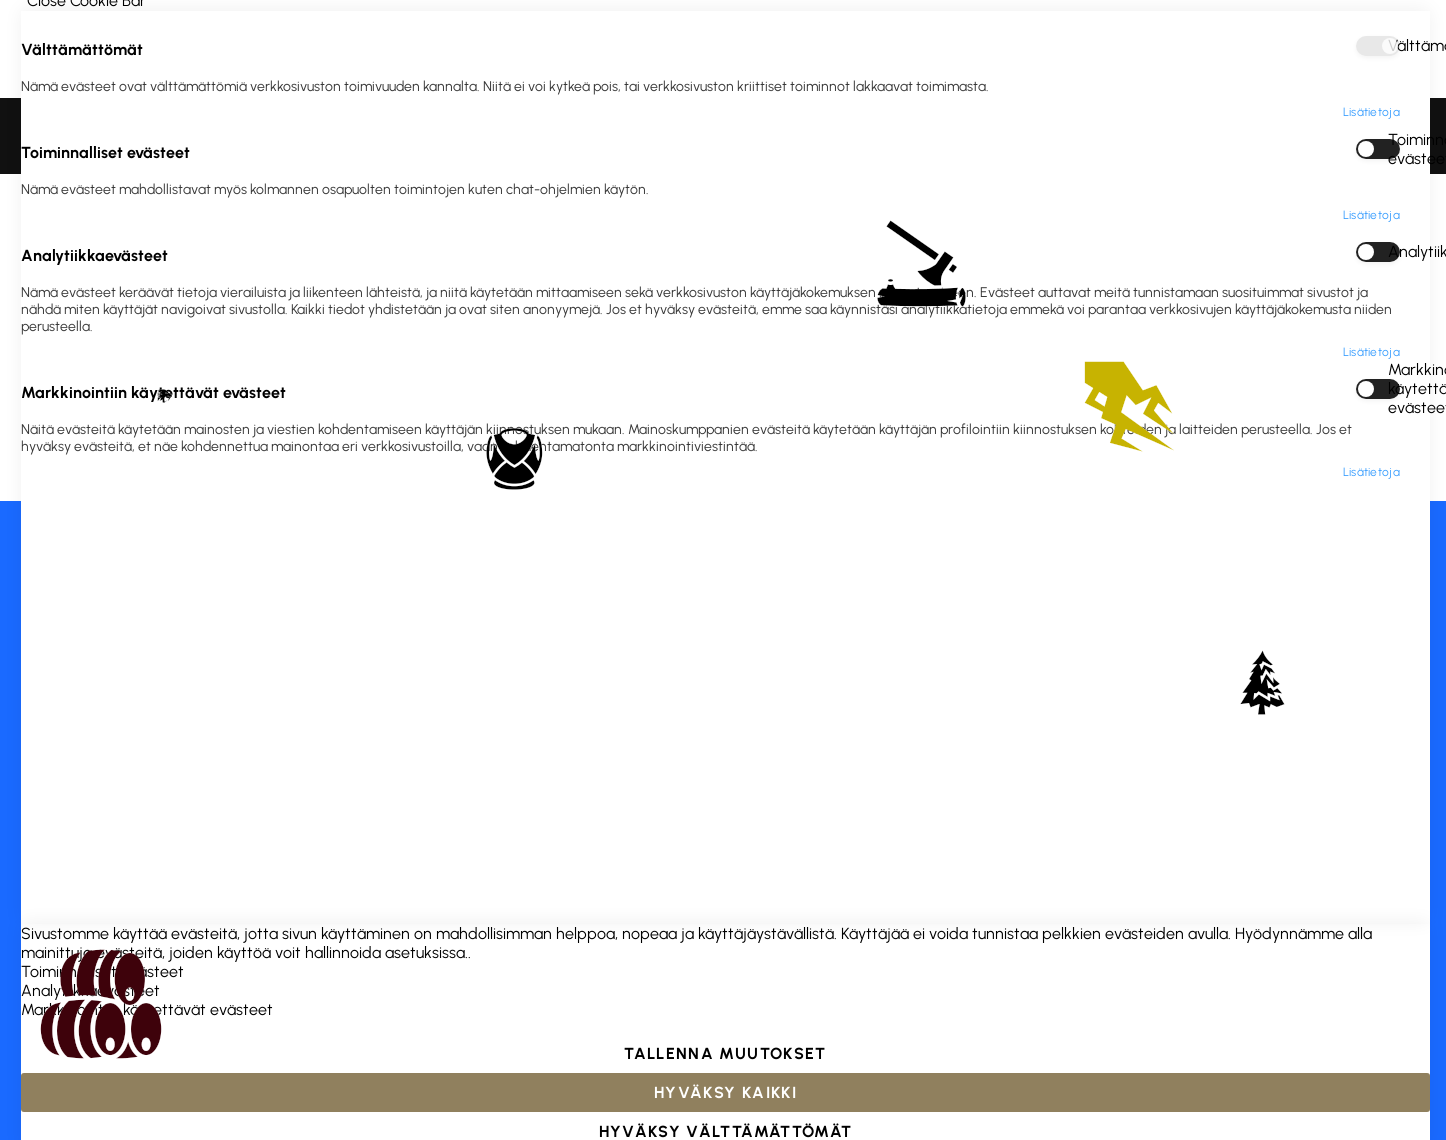 Image resolution: width=1446 pixels, height=1140 pixels. Describe the element at coordinates (921, 263) in the screenshot. I see `woodcutting or logging activity in a game` at that location.